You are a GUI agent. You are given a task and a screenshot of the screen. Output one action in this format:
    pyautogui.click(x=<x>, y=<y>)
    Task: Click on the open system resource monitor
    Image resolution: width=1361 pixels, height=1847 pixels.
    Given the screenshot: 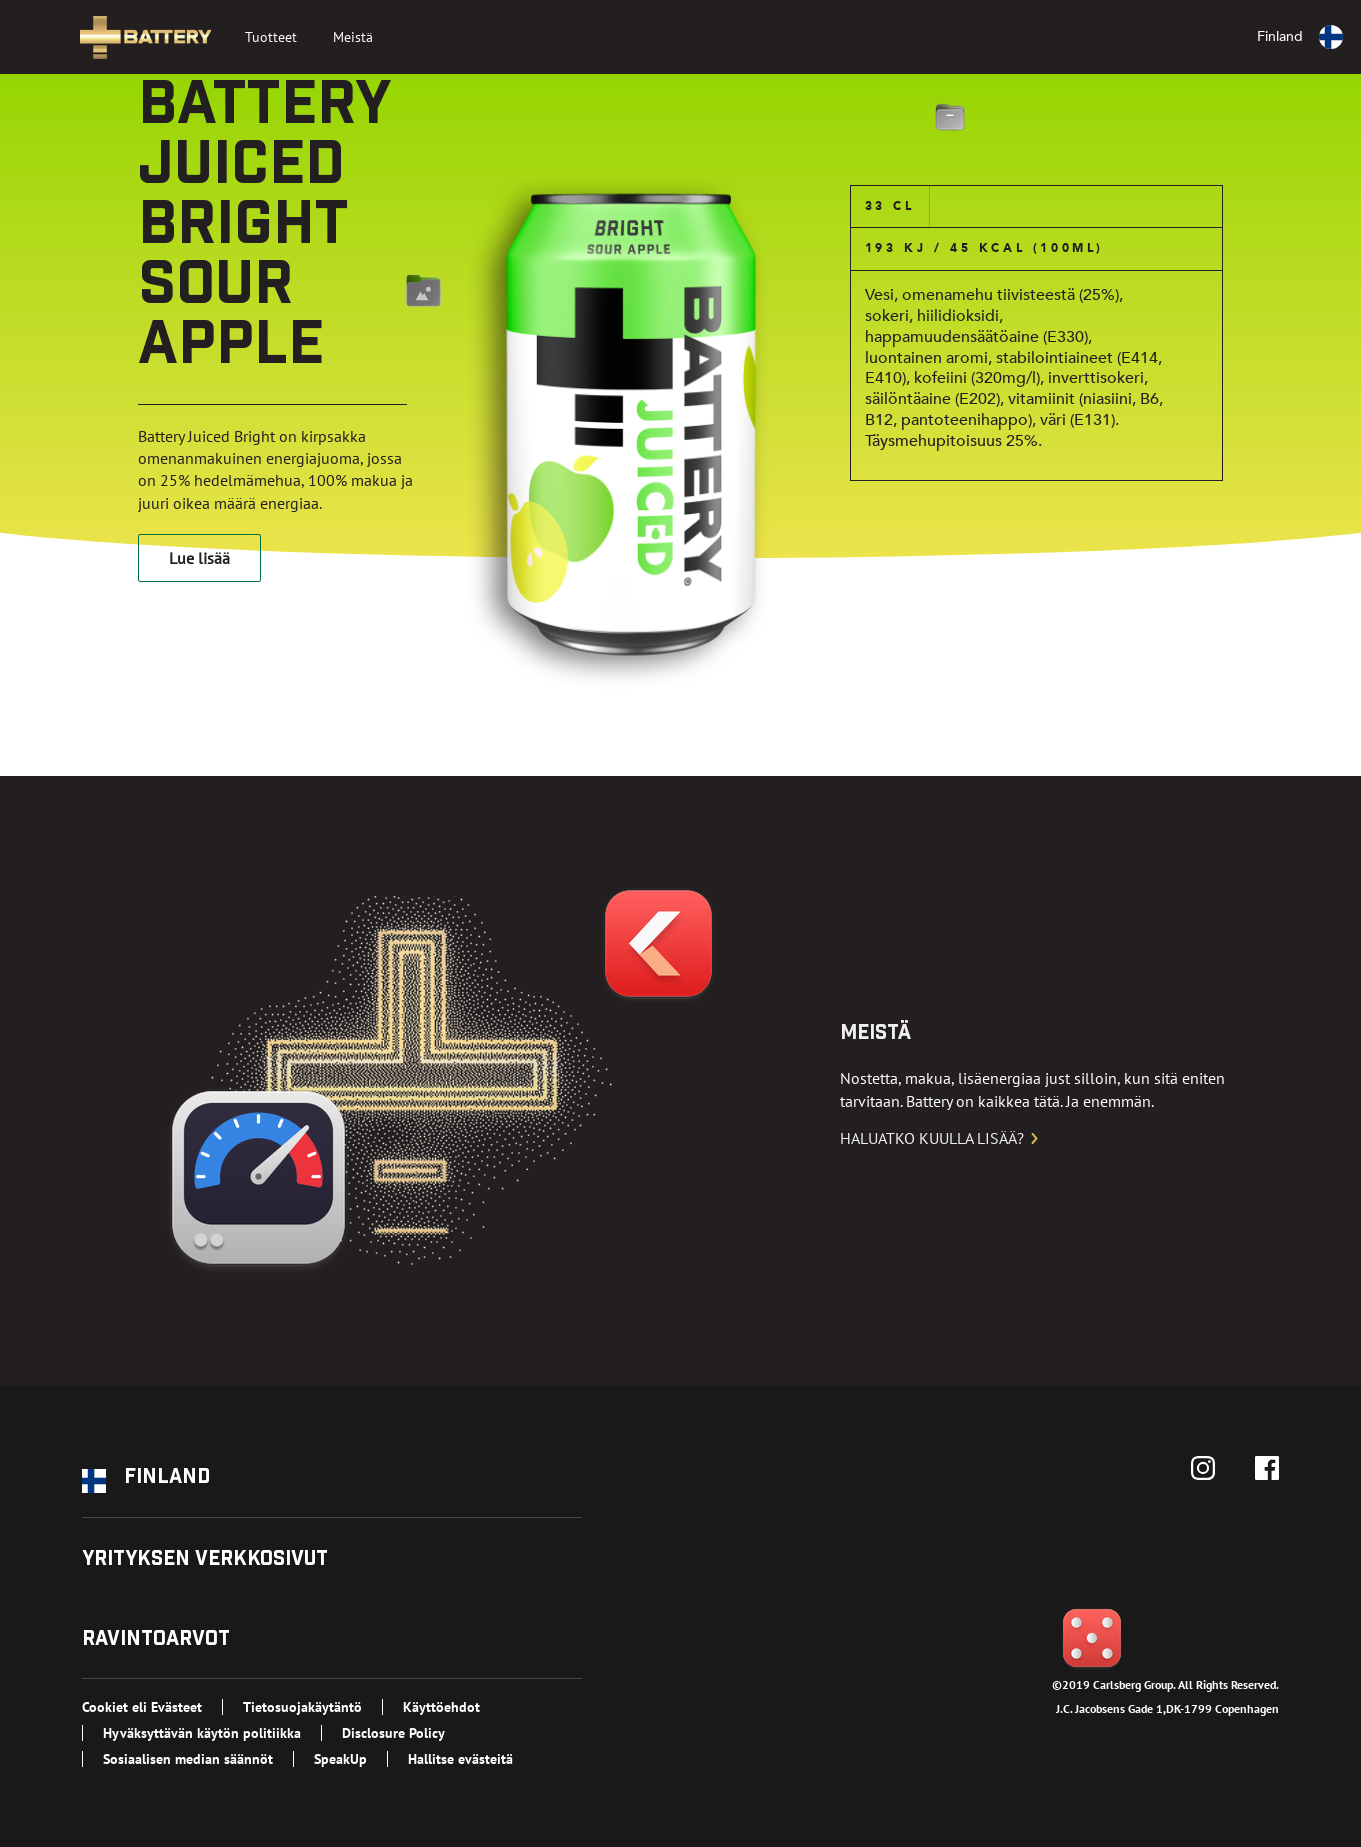 What is the action you would take?
    pyautogui.click(x=258, y=1177)
    